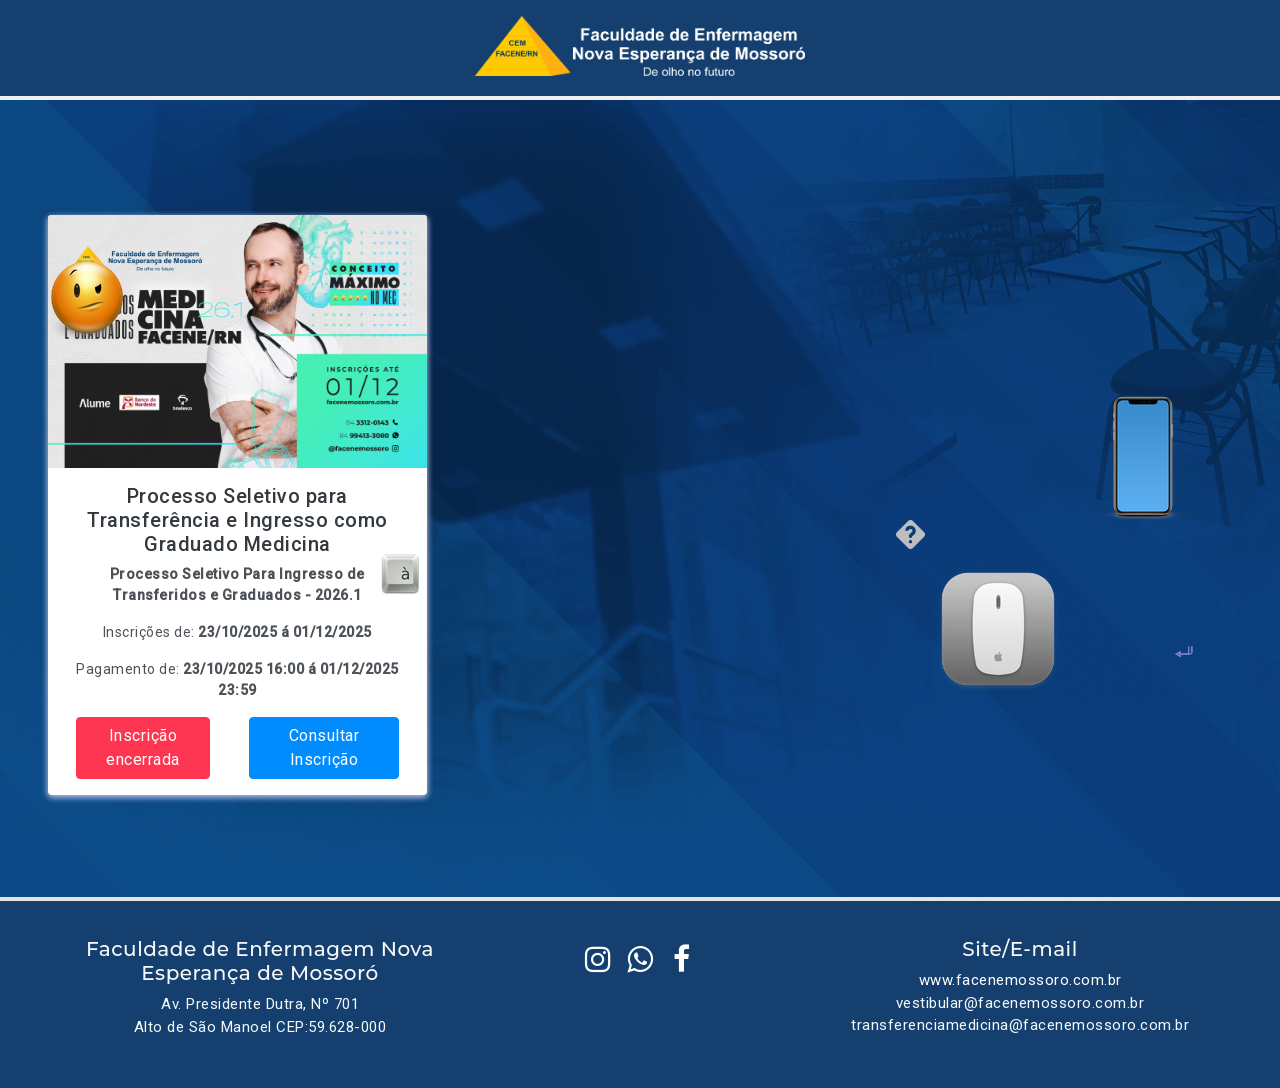 Image resolution: width=1280 pixels, height=1088 pixels. What do you see at coordinates (1183, 650) in the screenshot?
I see `reply to all recipients of an email` at bounding box center [1183, 650].